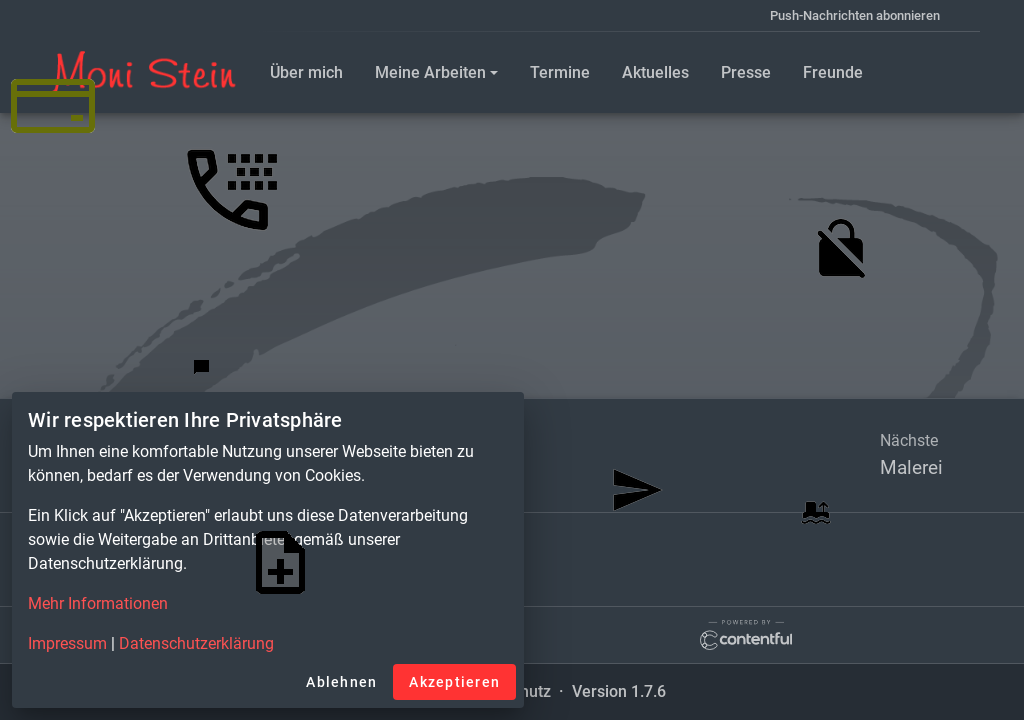 The height and width of the screenshot is (720, 1024). Describe the element at coordinates (816, 512) in the screenshot. I see `upload or export water pump data` at that location.